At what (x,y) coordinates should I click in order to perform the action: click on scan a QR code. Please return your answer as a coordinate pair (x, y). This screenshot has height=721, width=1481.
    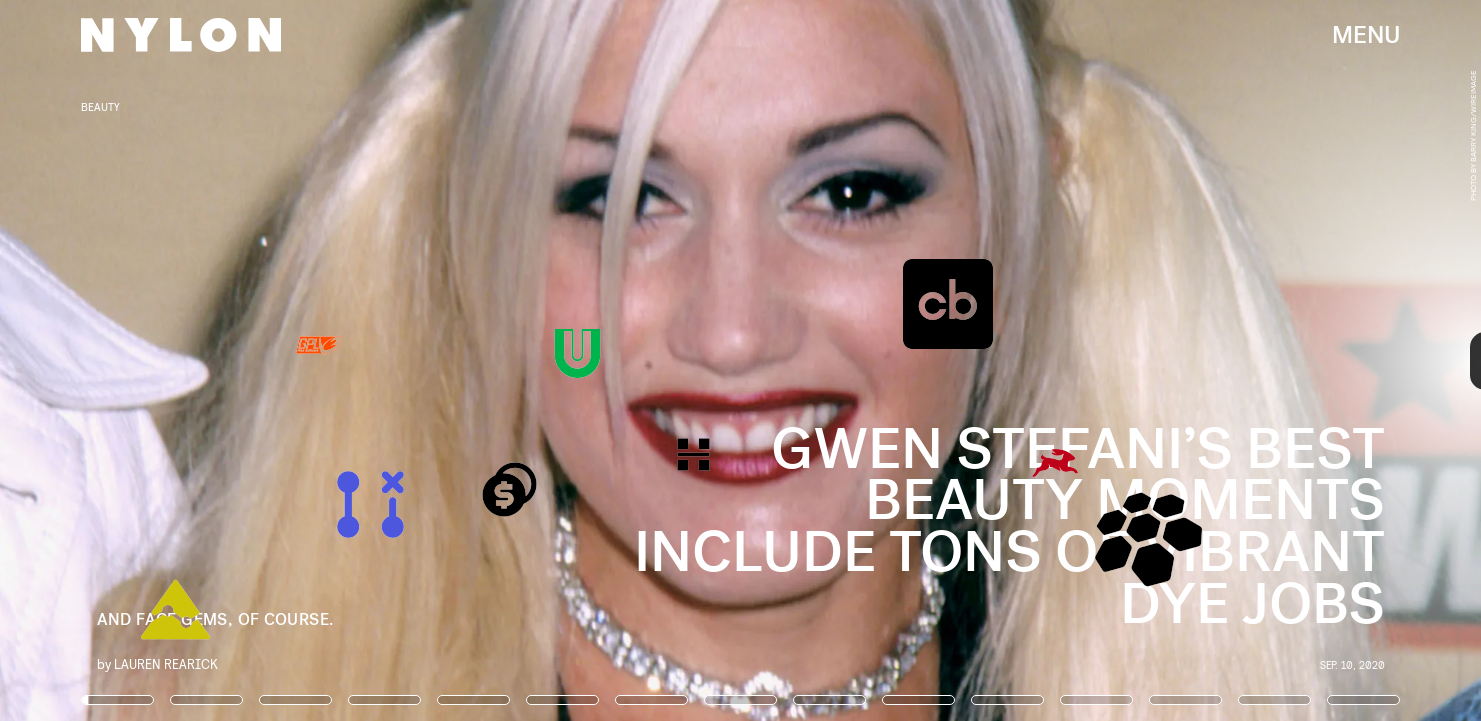
    Looking at the image, I should click on (693, 454).